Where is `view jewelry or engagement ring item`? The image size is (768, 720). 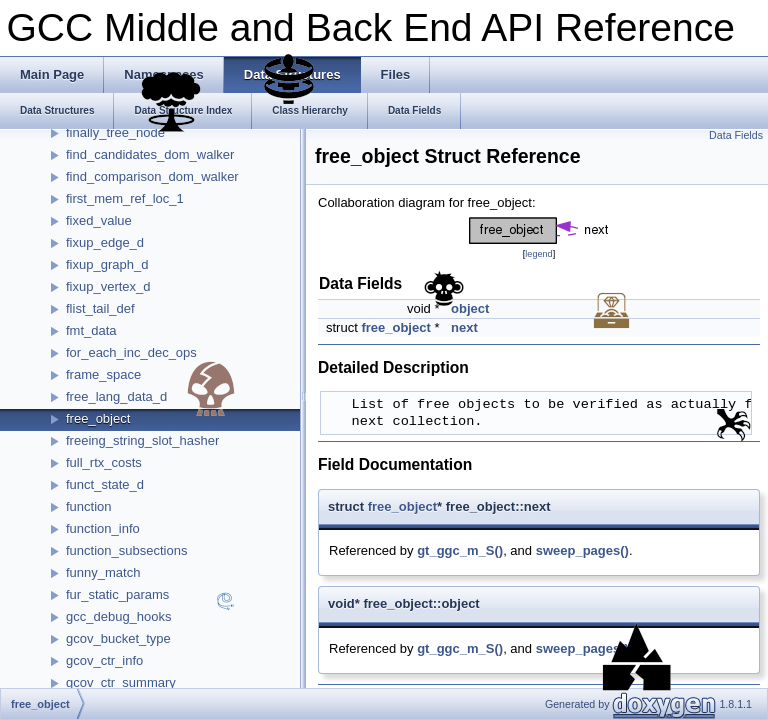 view jewelry or engagement ring item is located at coordinates (611, 310).